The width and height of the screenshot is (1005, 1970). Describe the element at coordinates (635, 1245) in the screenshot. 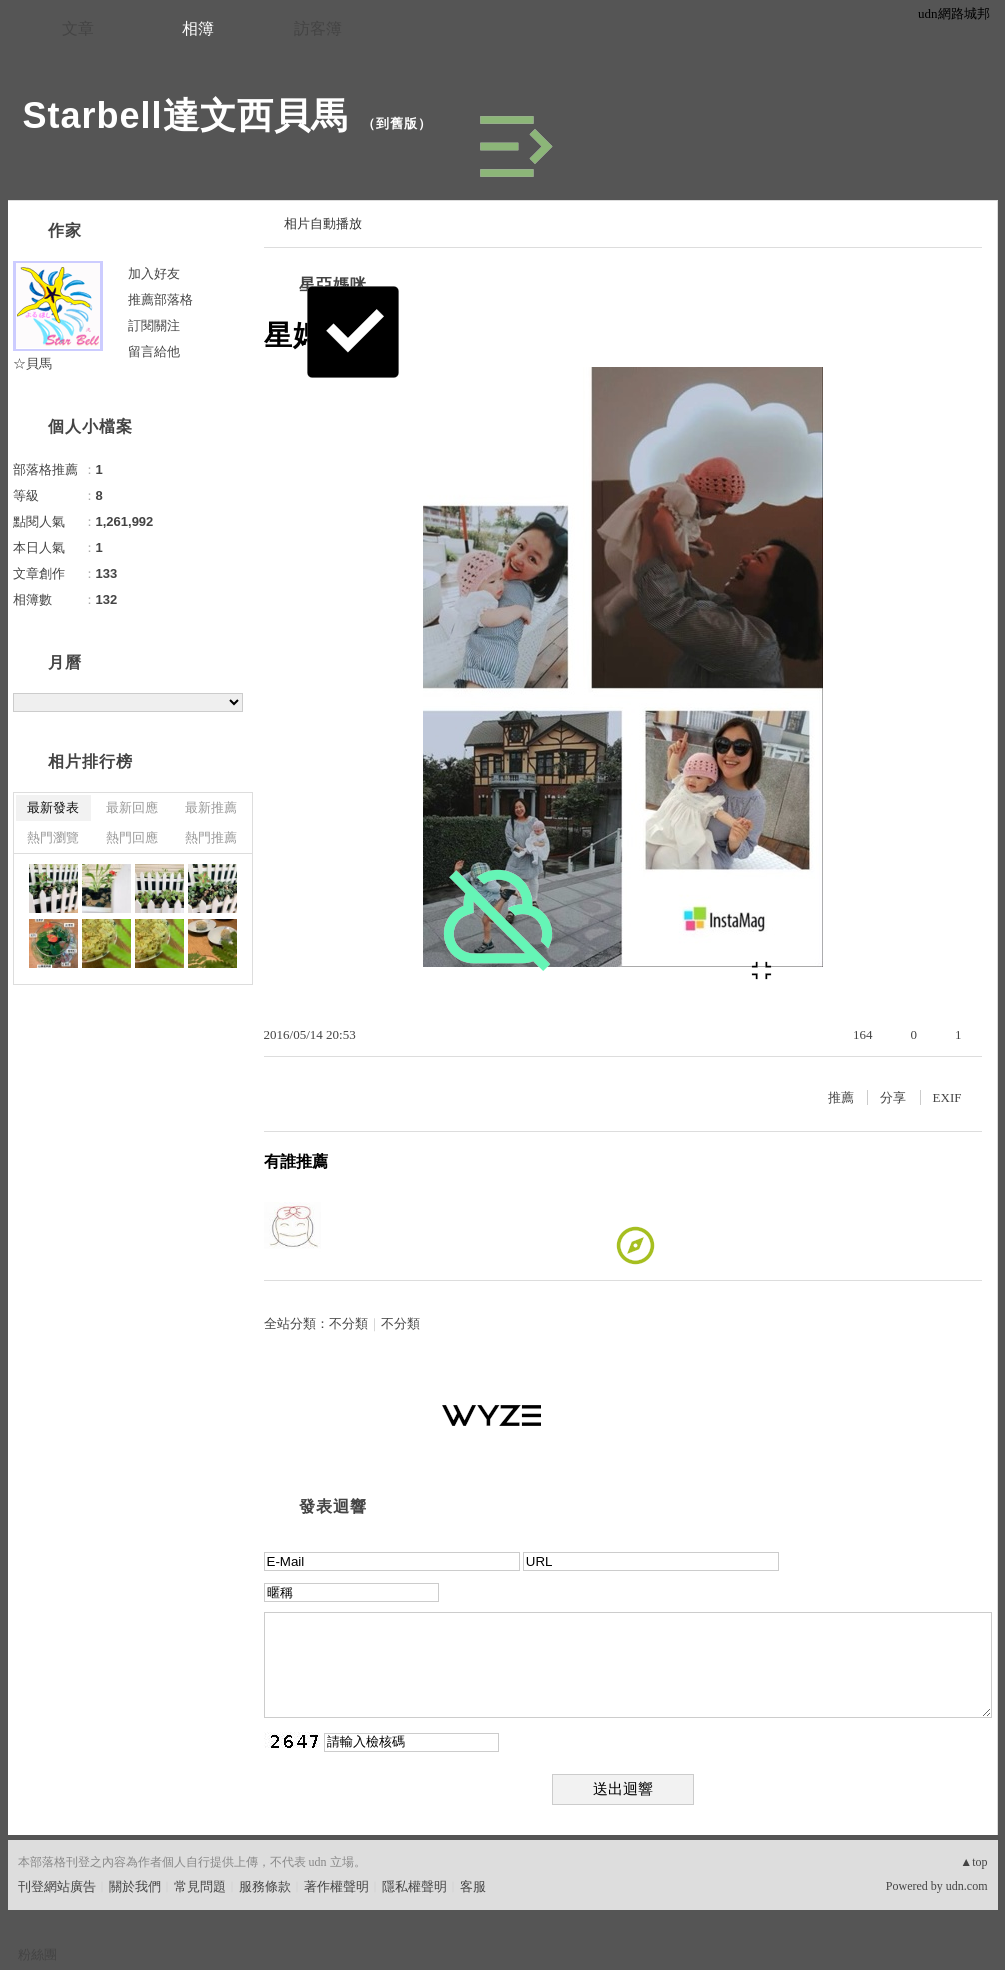

I see `open navigation or directions` at that location.